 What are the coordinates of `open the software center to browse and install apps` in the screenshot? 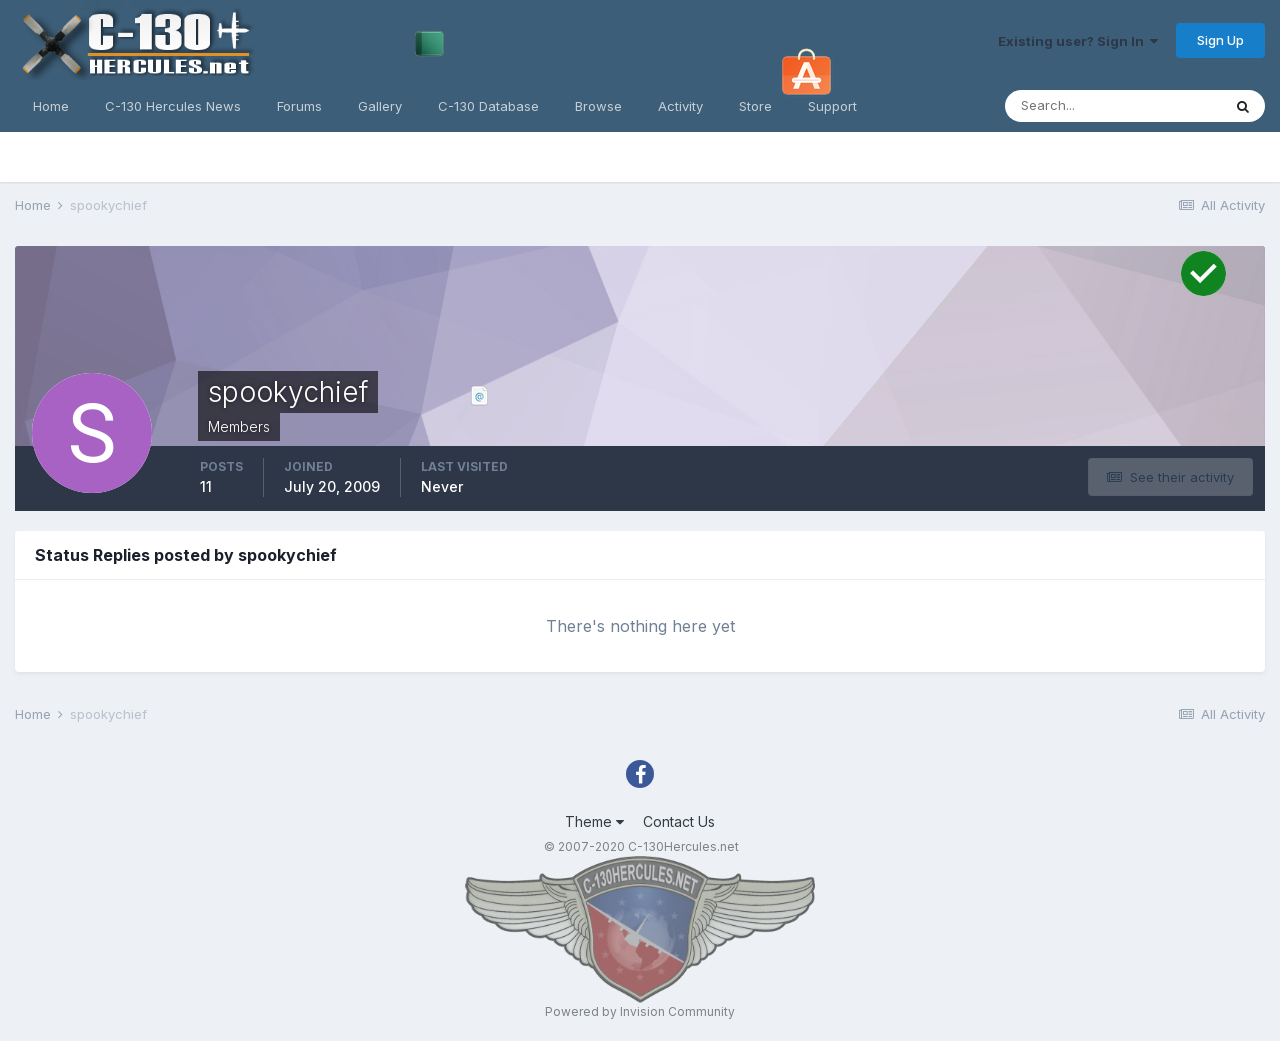 It's located at (806, 75).